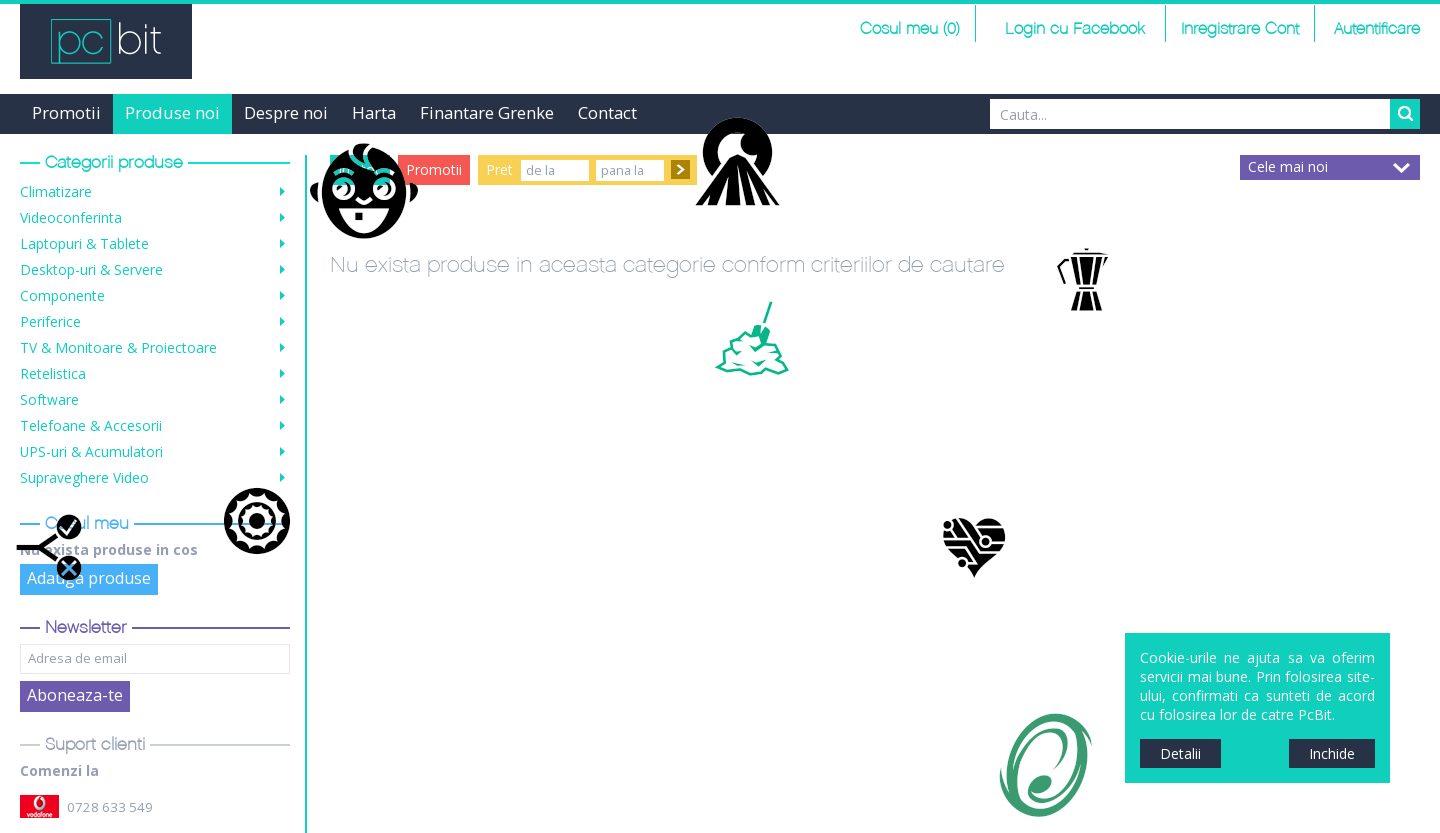 Image resolution: width=1440 pixels, height=833 pixels. What do you see at coordinates (48, 547) in the screenshot?
I see `select between multiple options` at bounding box center [48, 547].